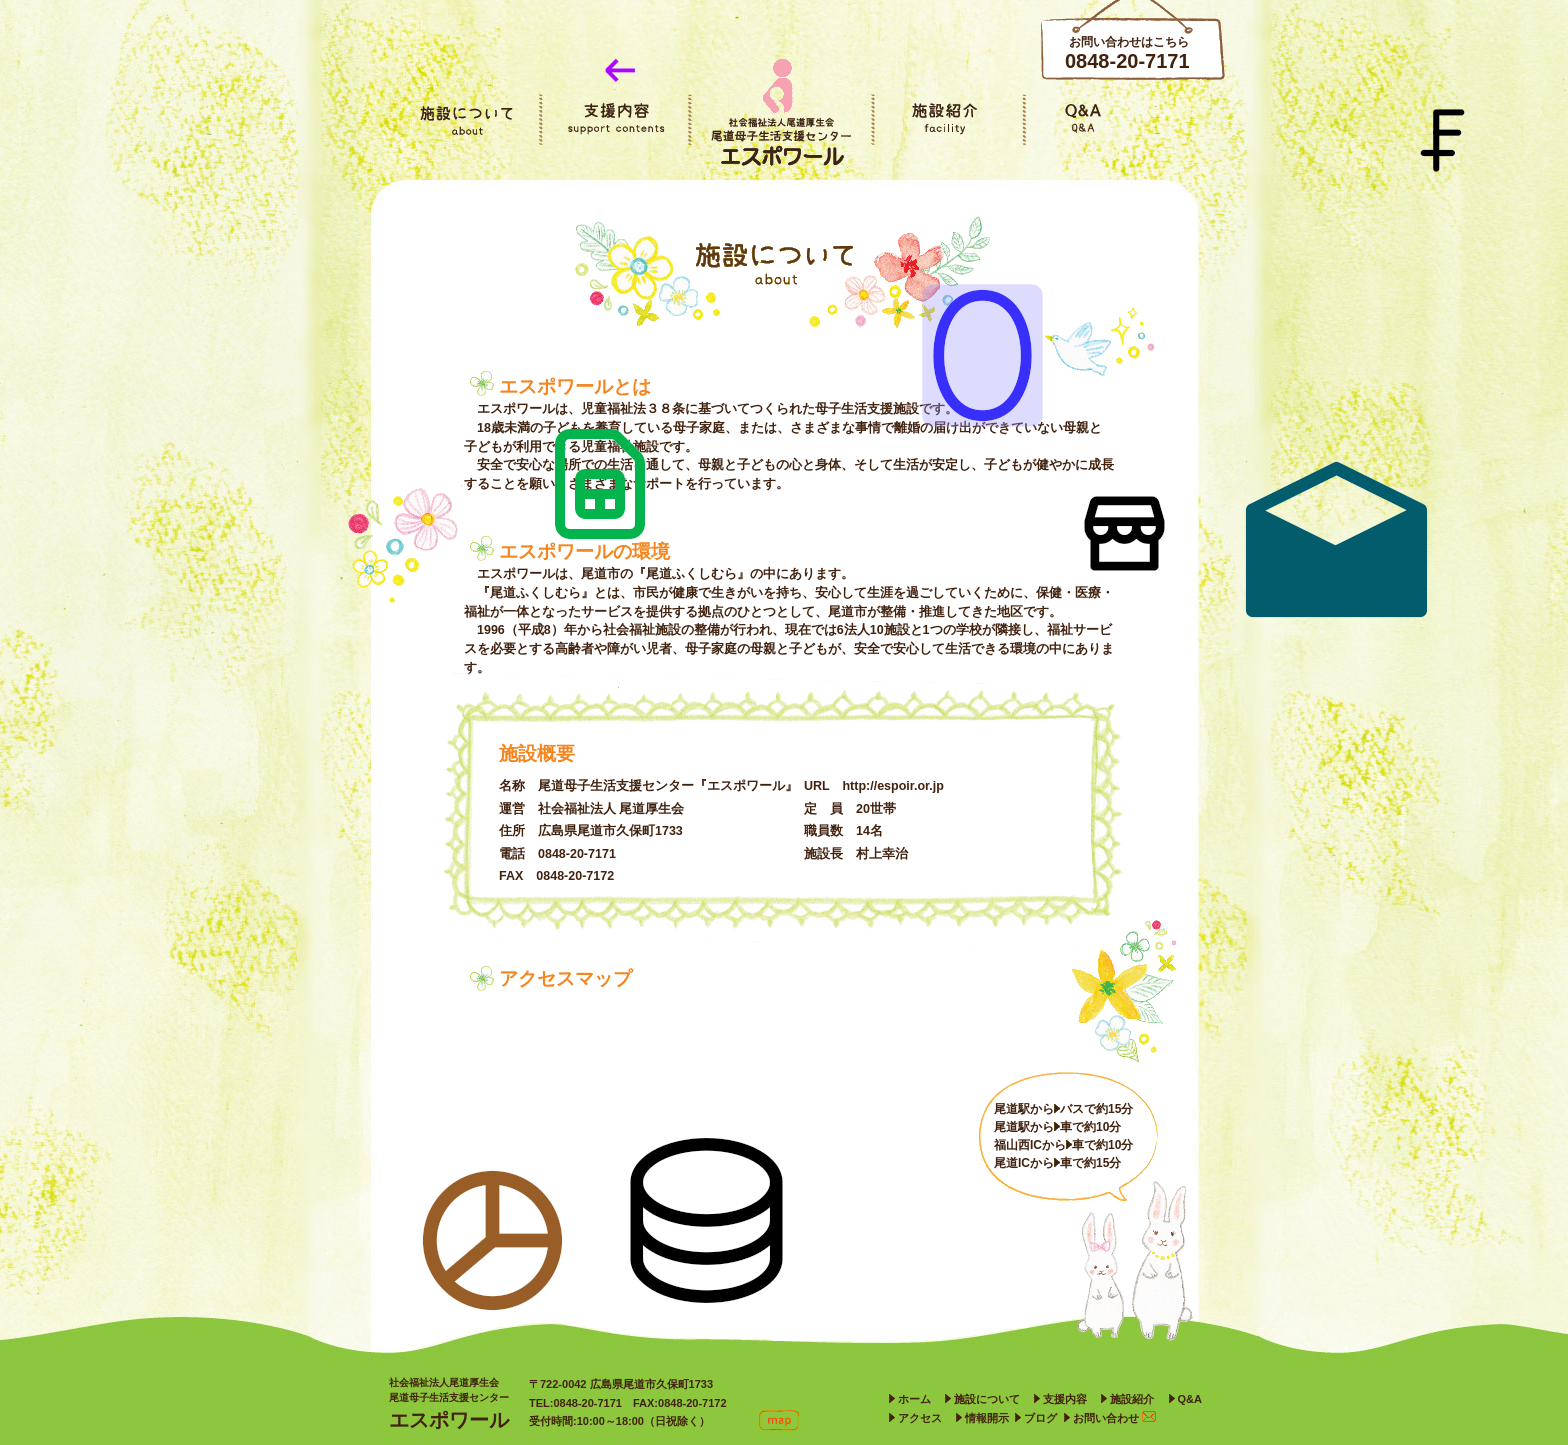 This screenshot has height=1445, width=1568. I want to click on access the online store or marketplace, so click(1124, 533).